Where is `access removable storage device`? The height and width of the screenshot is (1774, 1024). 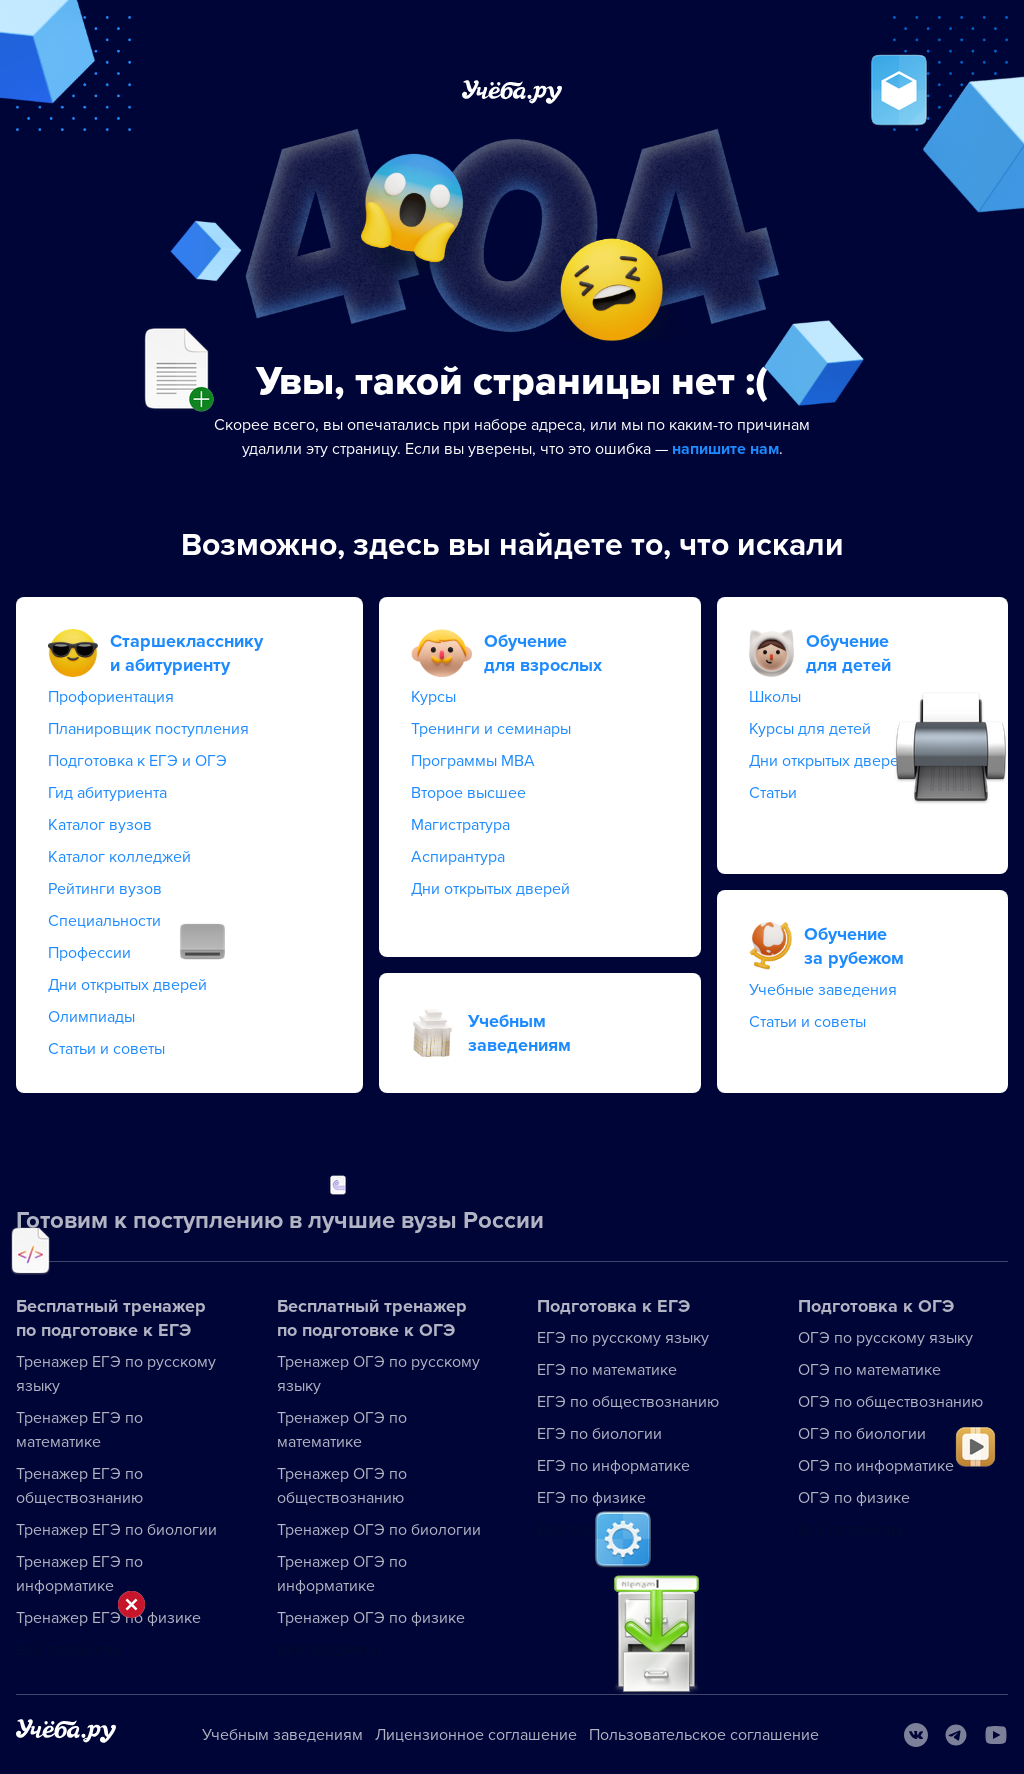 access removable storage device is located at coordinates (202, 941).